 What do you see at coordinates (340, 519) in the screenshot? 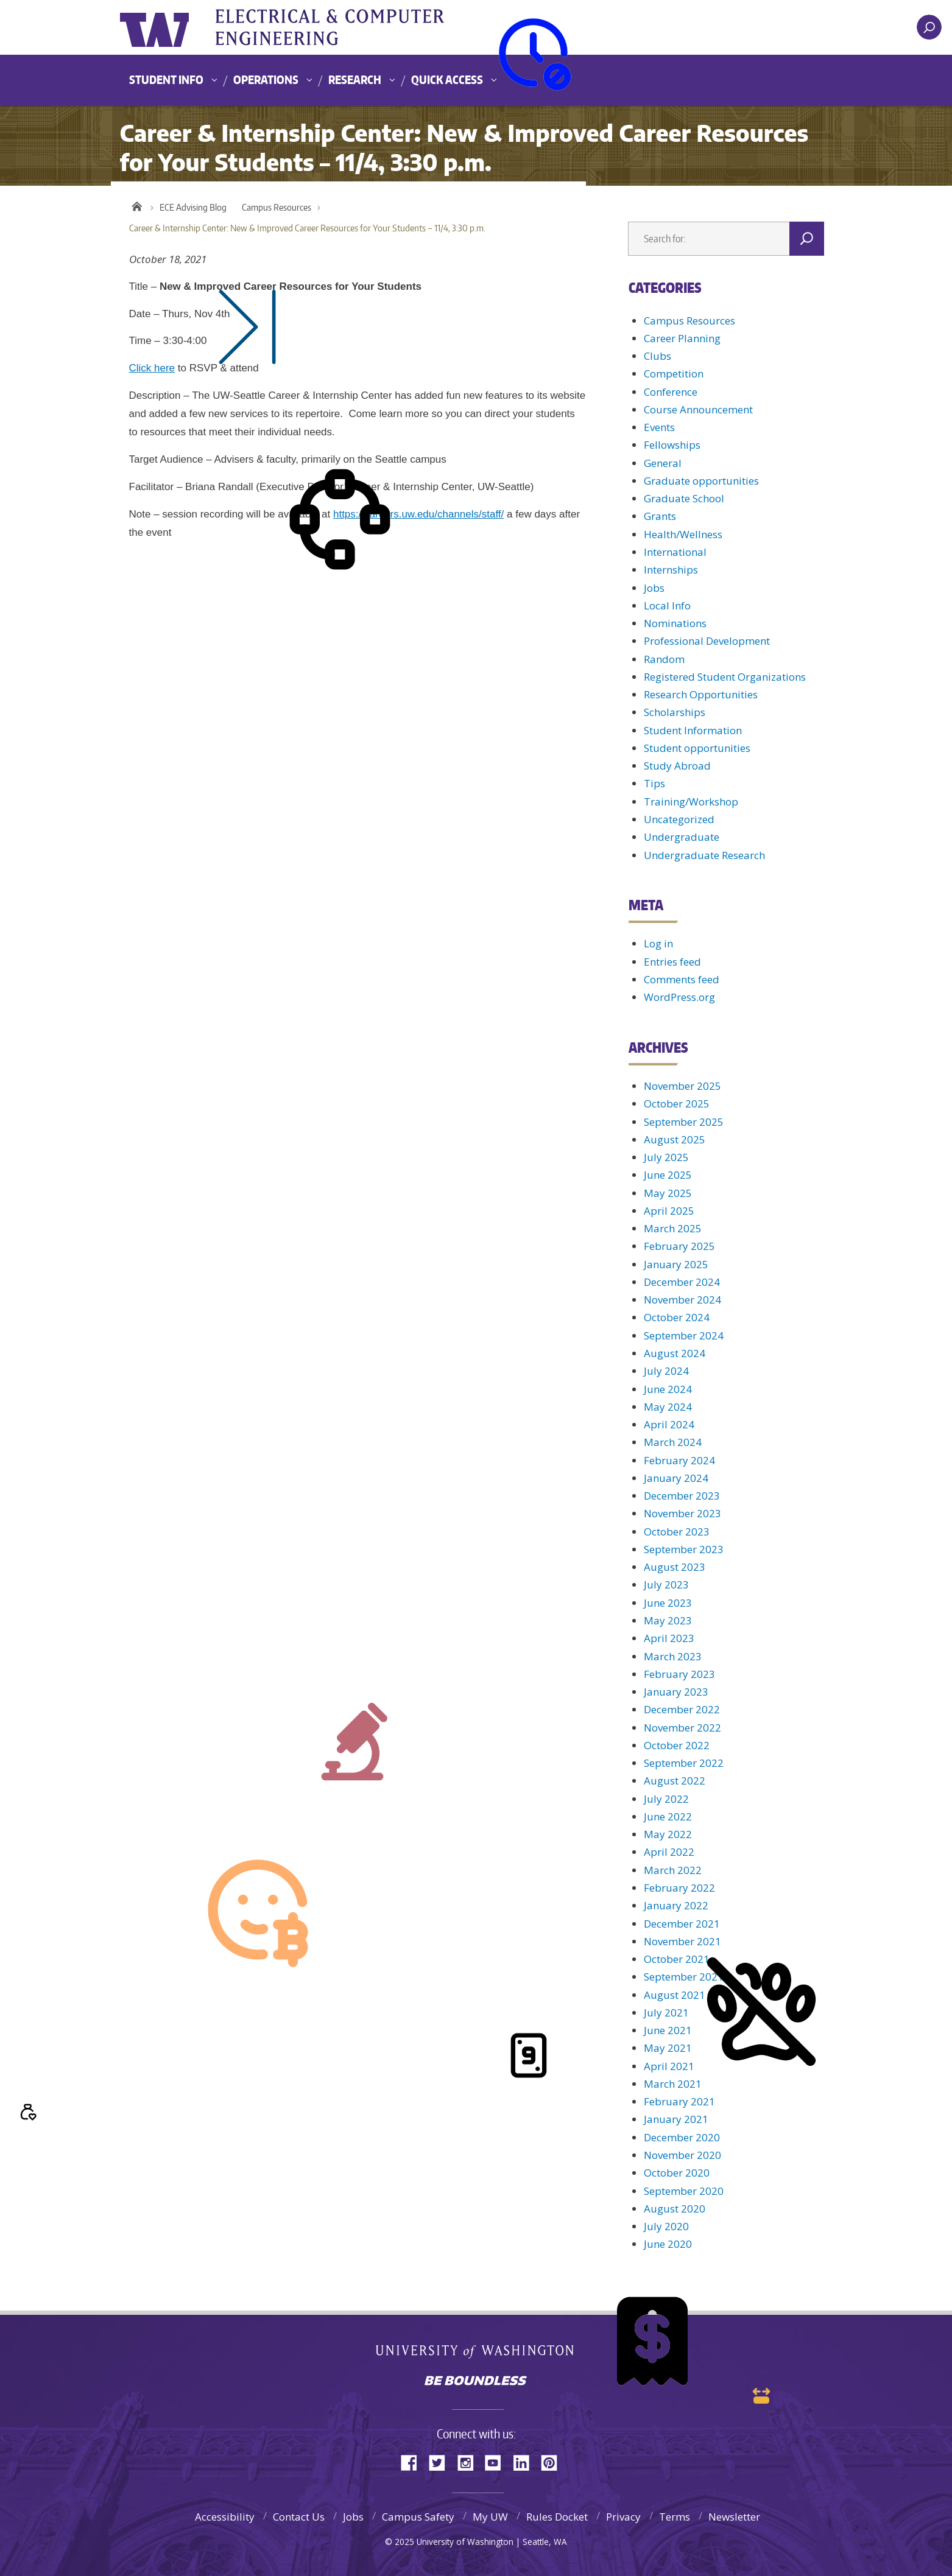
I see `edit bezier curve anchor points` at bounding box center [340, 519].